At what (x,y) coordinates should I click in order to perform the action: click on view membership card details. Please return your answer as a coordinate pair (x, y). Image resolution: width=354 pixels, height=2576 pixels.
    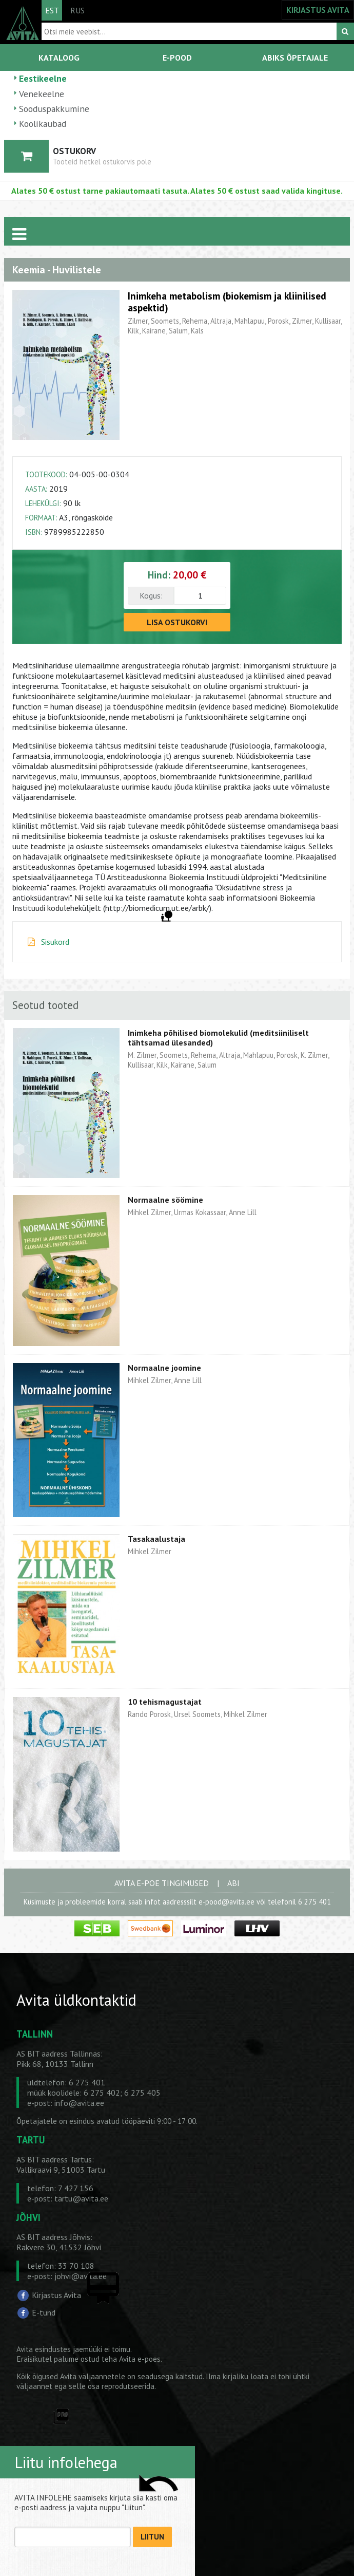
    Looking at the image, I should click on (103, 2288).